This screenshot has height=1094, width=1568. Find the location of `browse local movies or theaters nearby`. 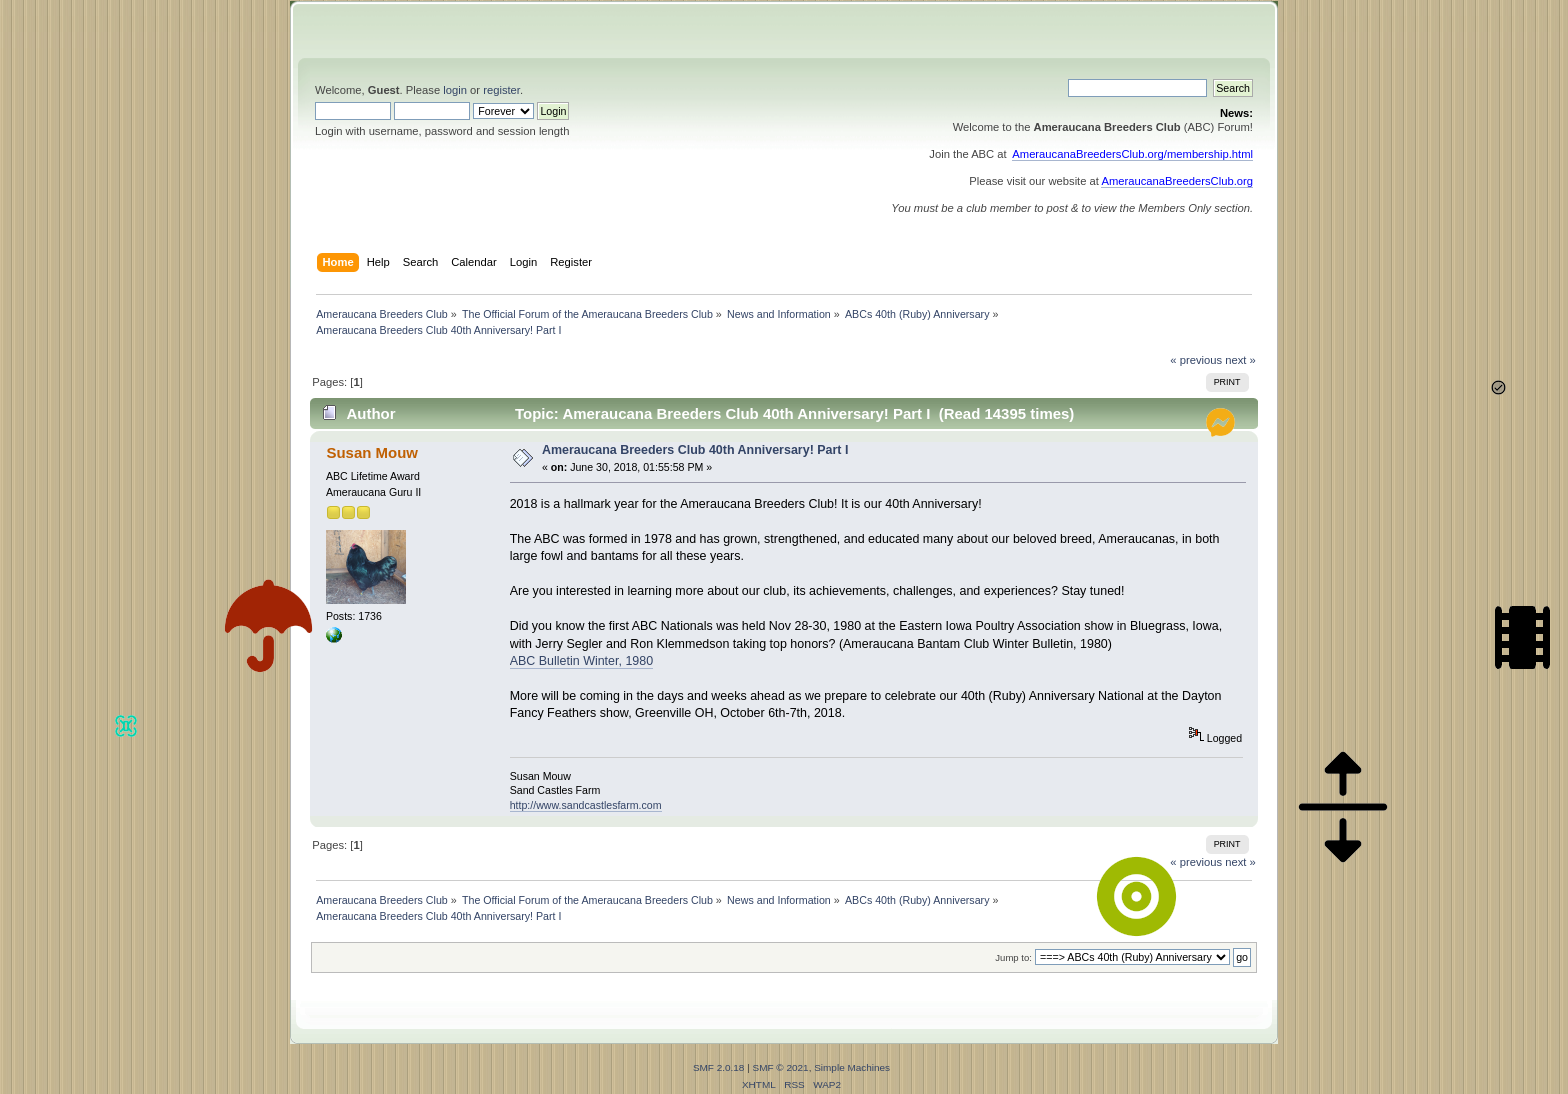

browse local movies or theaters nearby is located at coordinates (1522, 637).